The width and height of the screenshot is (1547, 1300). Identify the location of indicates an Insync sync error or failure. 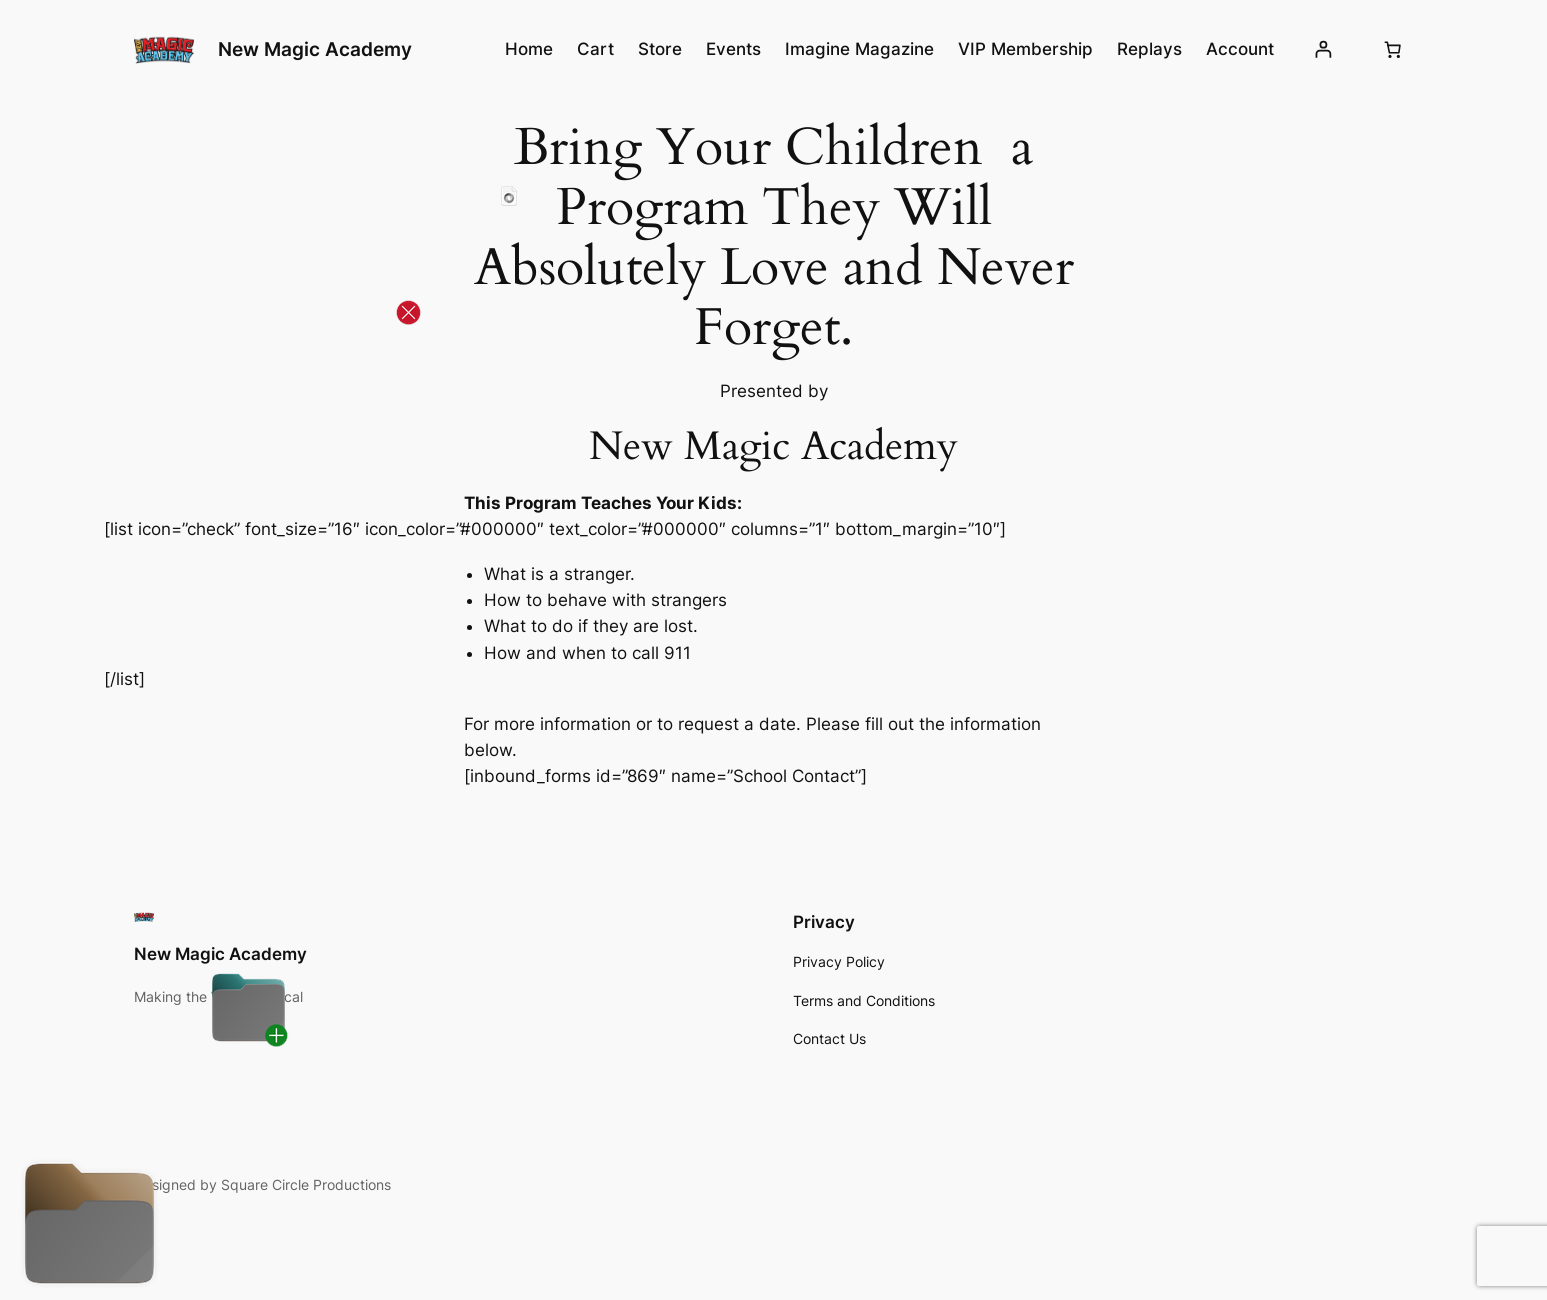
(408, 312).